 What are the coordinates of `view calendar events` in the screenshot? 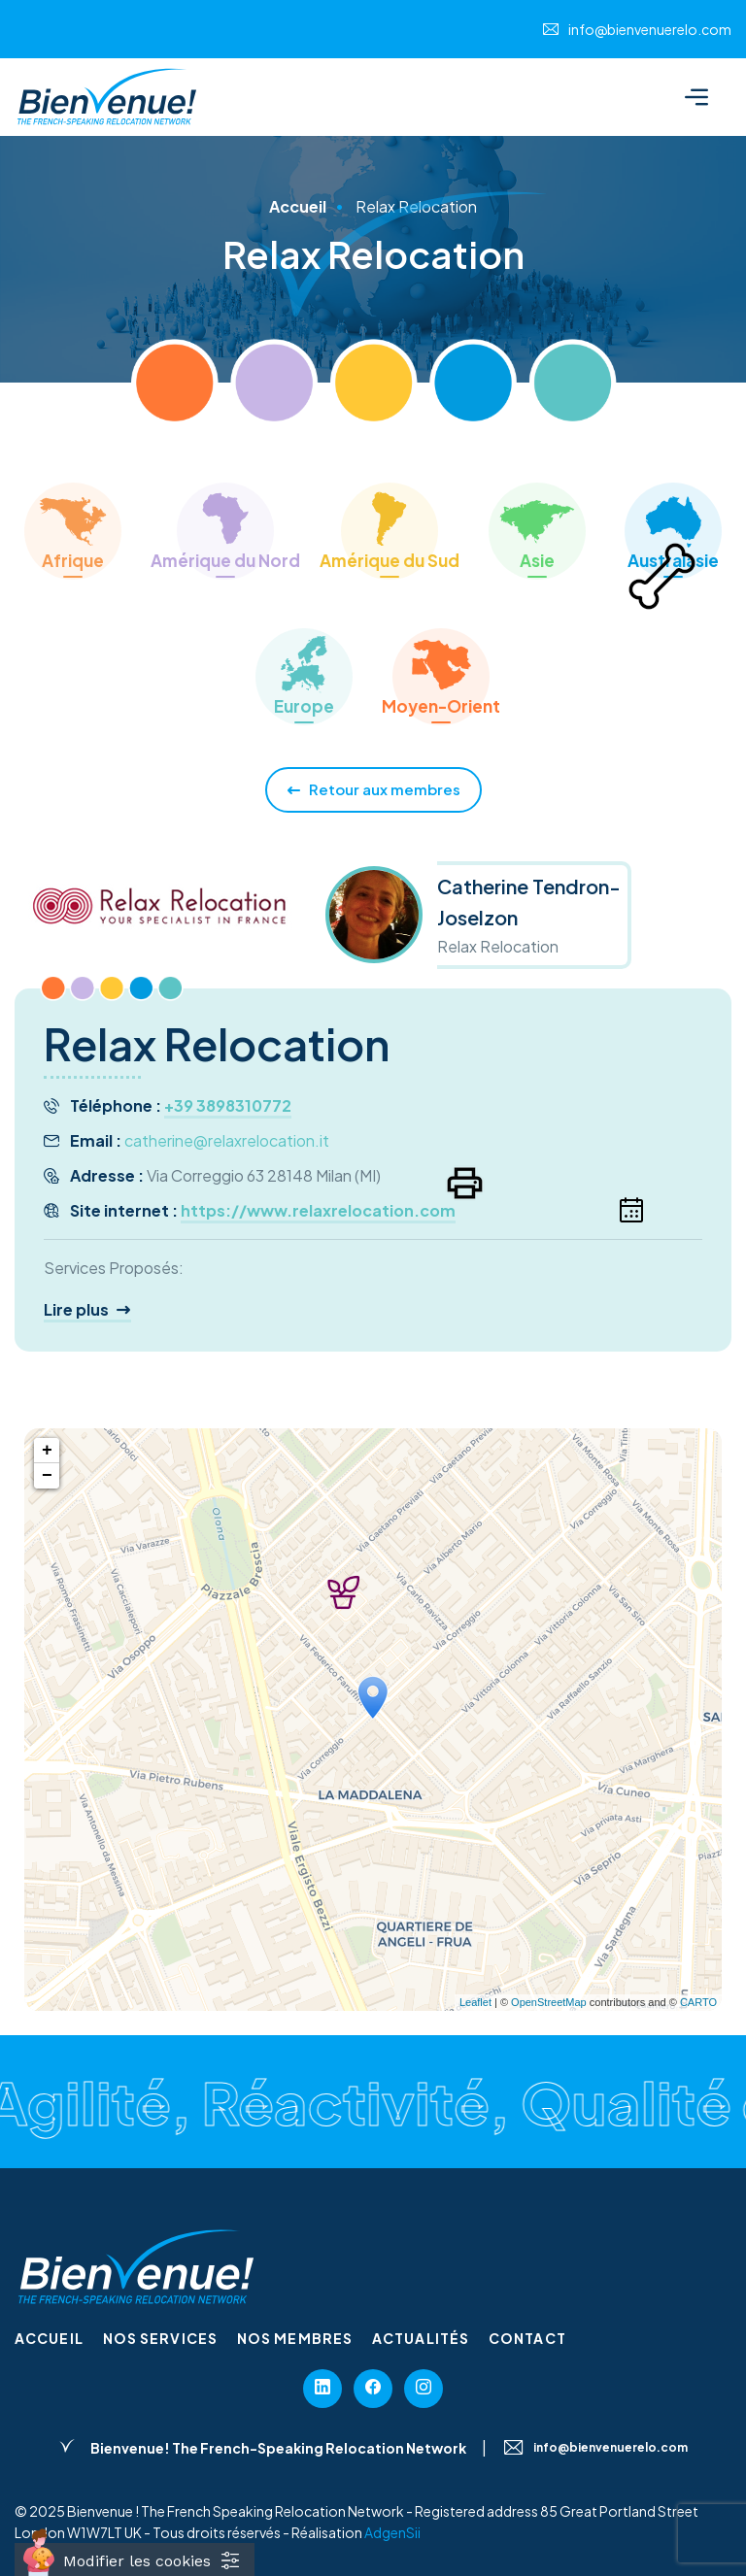 It's located at (631, 1211).